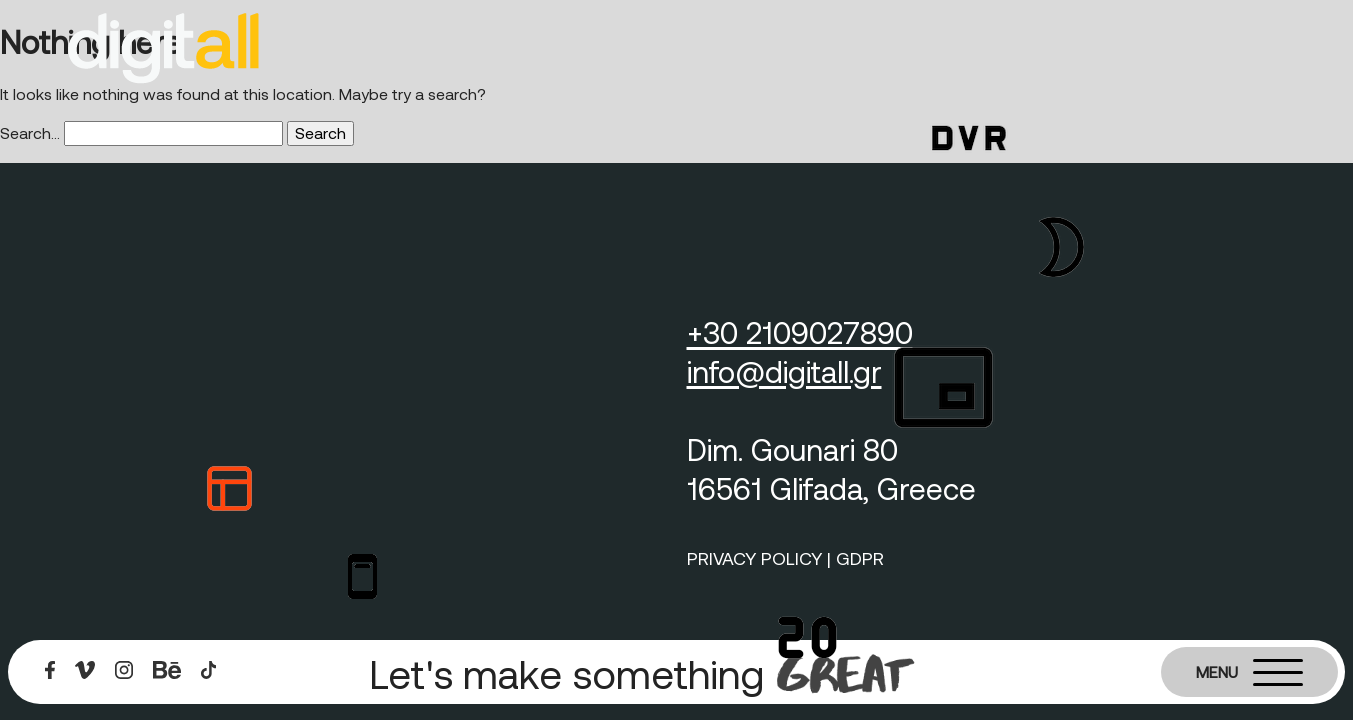  Describe the element at coordinates (1060, 247) in the screenshot. I see `toggle dark mode or night theme` at that location.